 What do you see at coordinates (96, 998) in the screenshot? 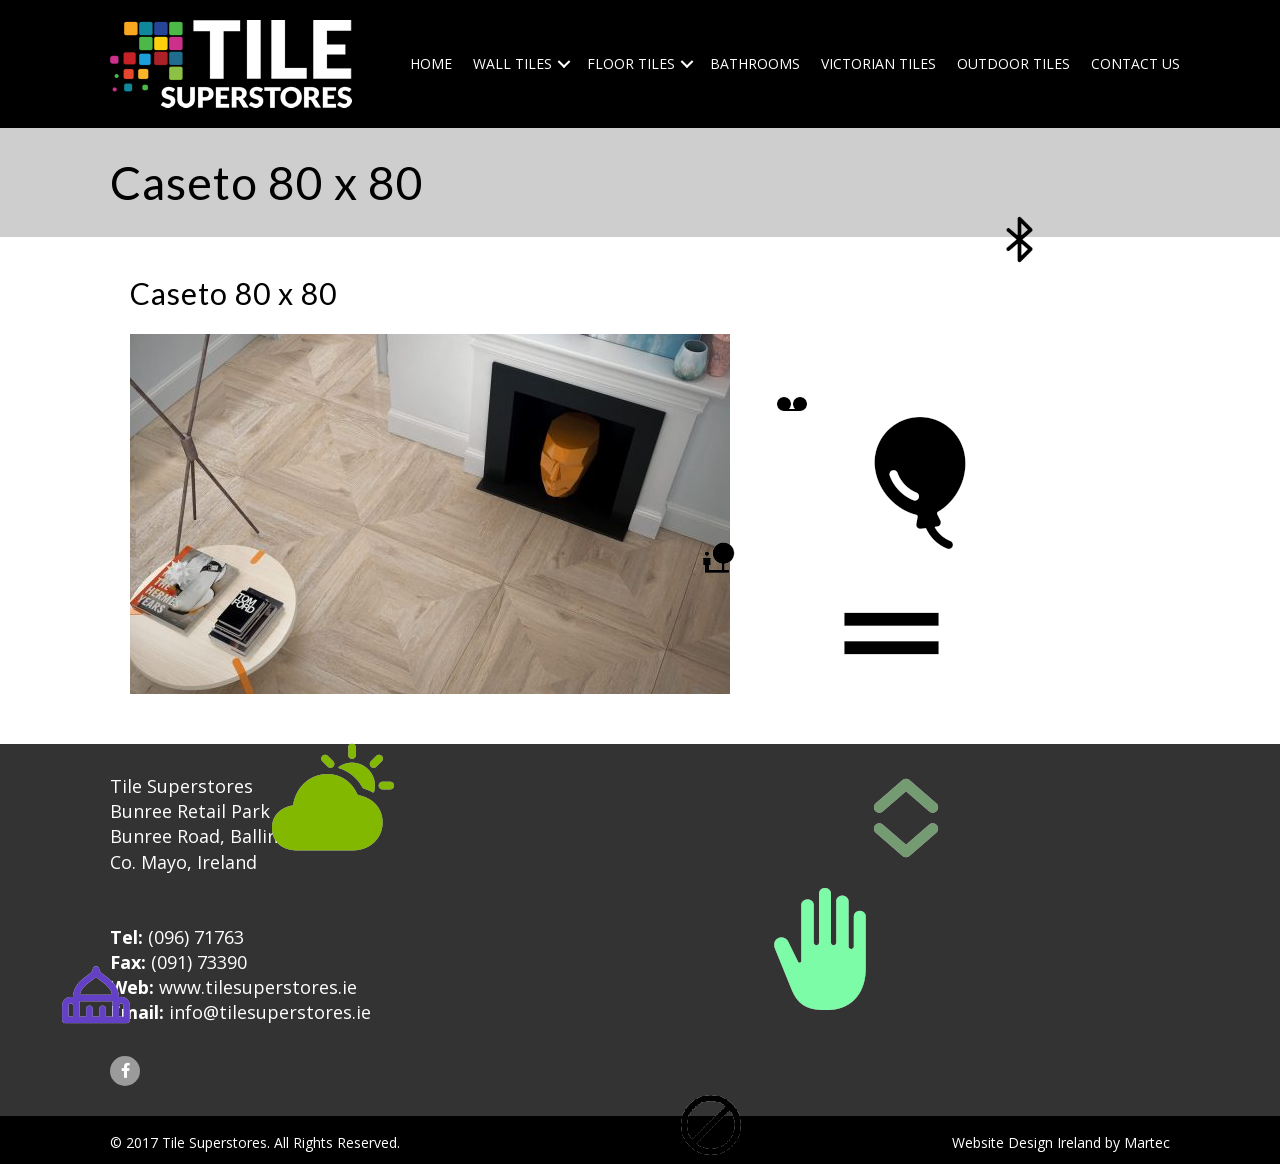
I see `indicates a nearby mosque or place of worship` at bounding box center [96, 998].